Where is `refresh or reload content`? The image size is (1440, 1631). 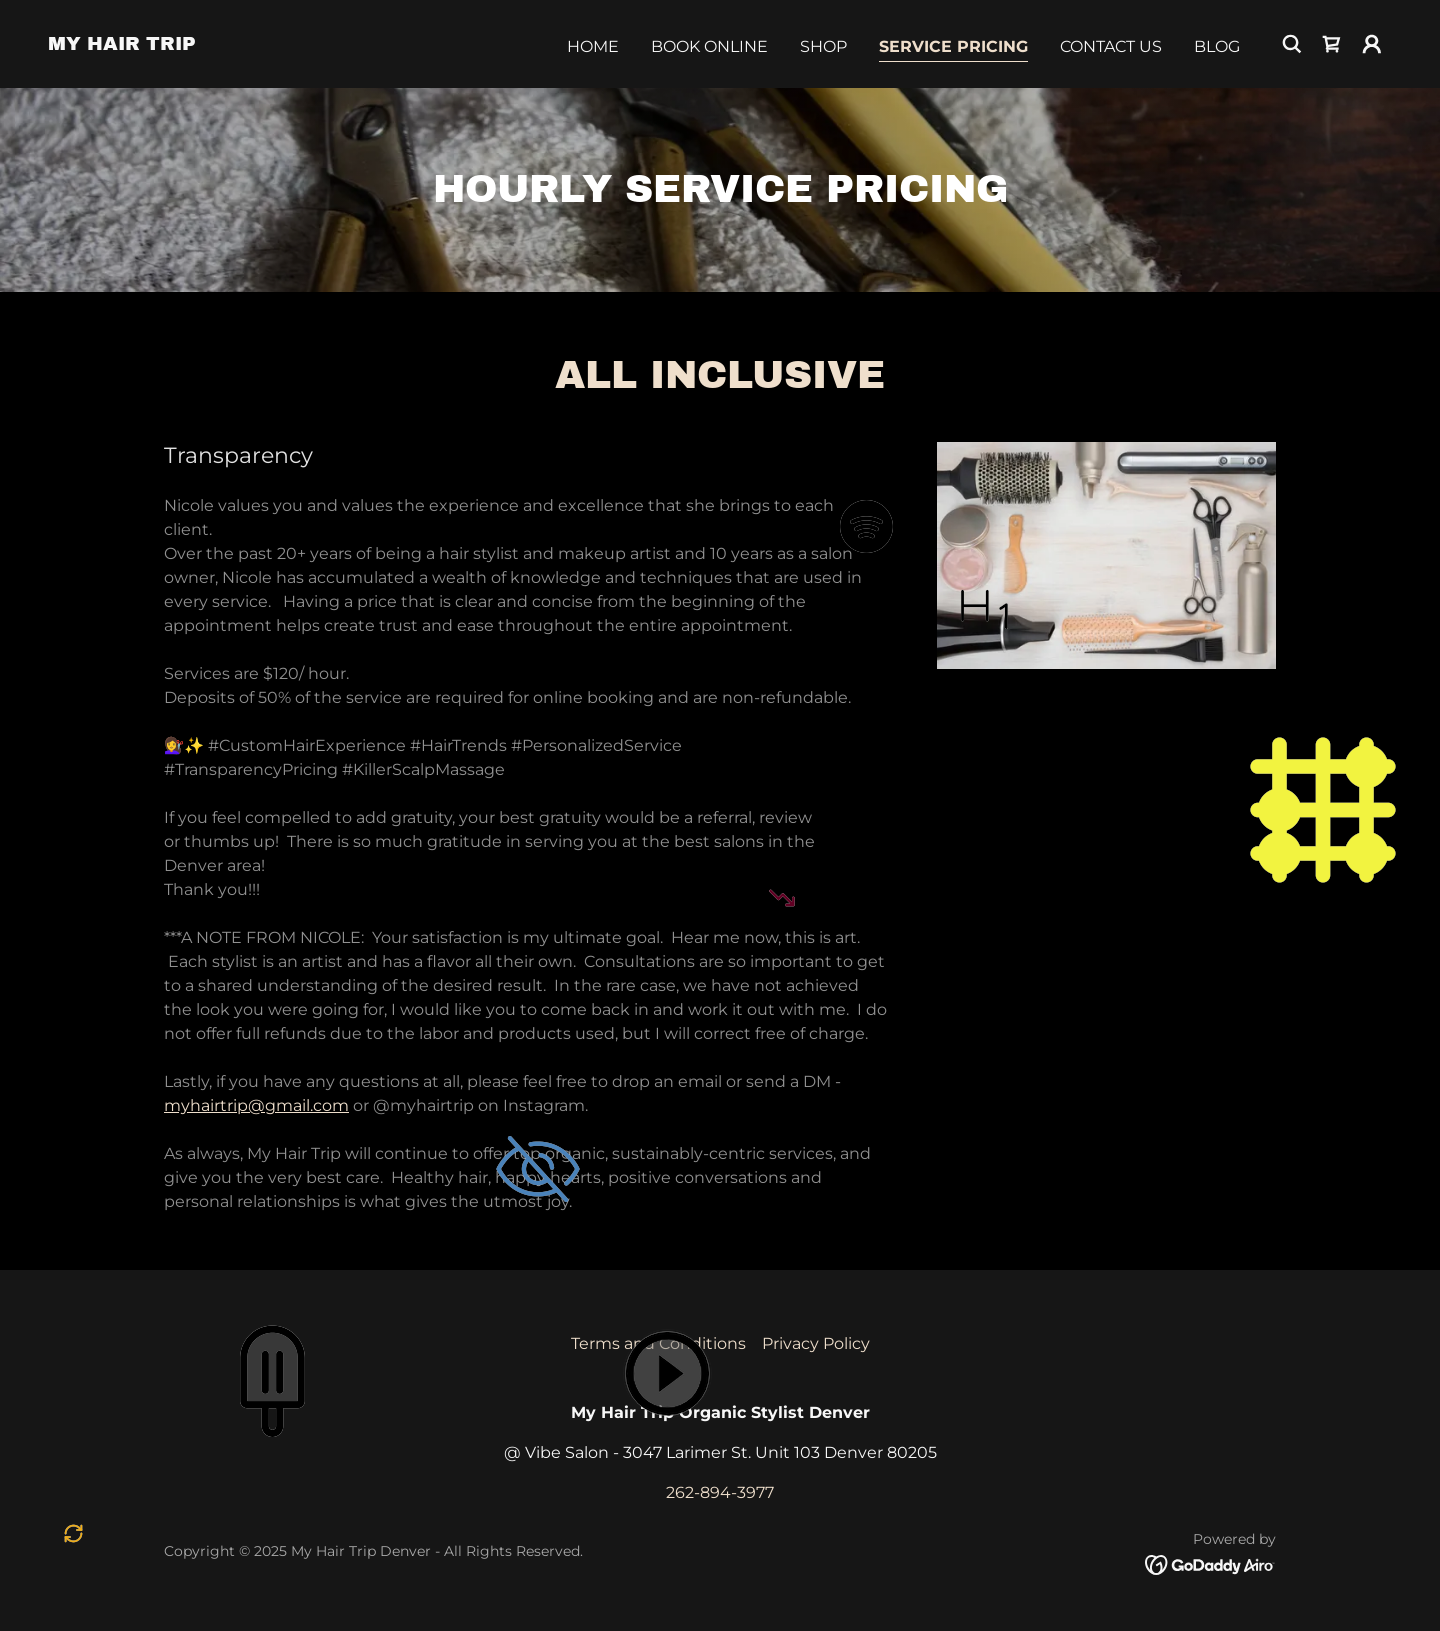
refresh or reload content is located at coordinates (73, 1533).